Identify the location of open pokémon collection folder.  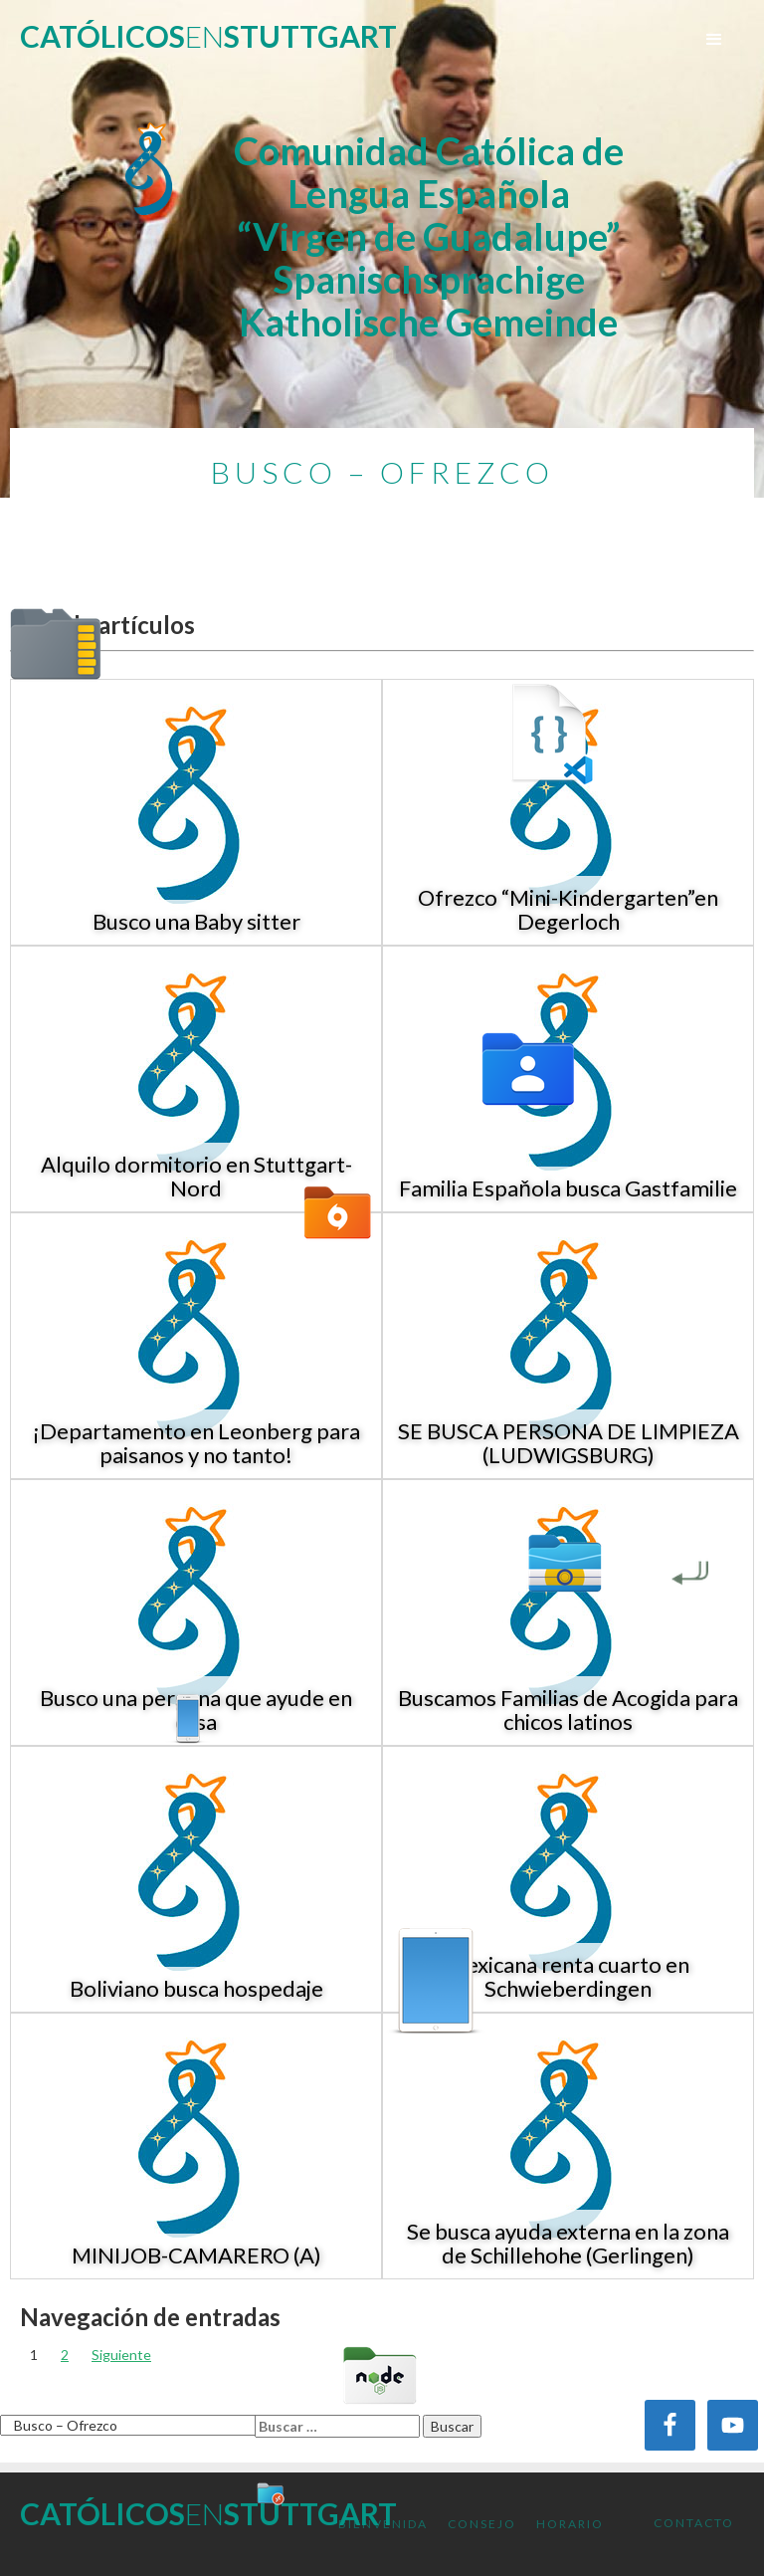
(564, 1565).